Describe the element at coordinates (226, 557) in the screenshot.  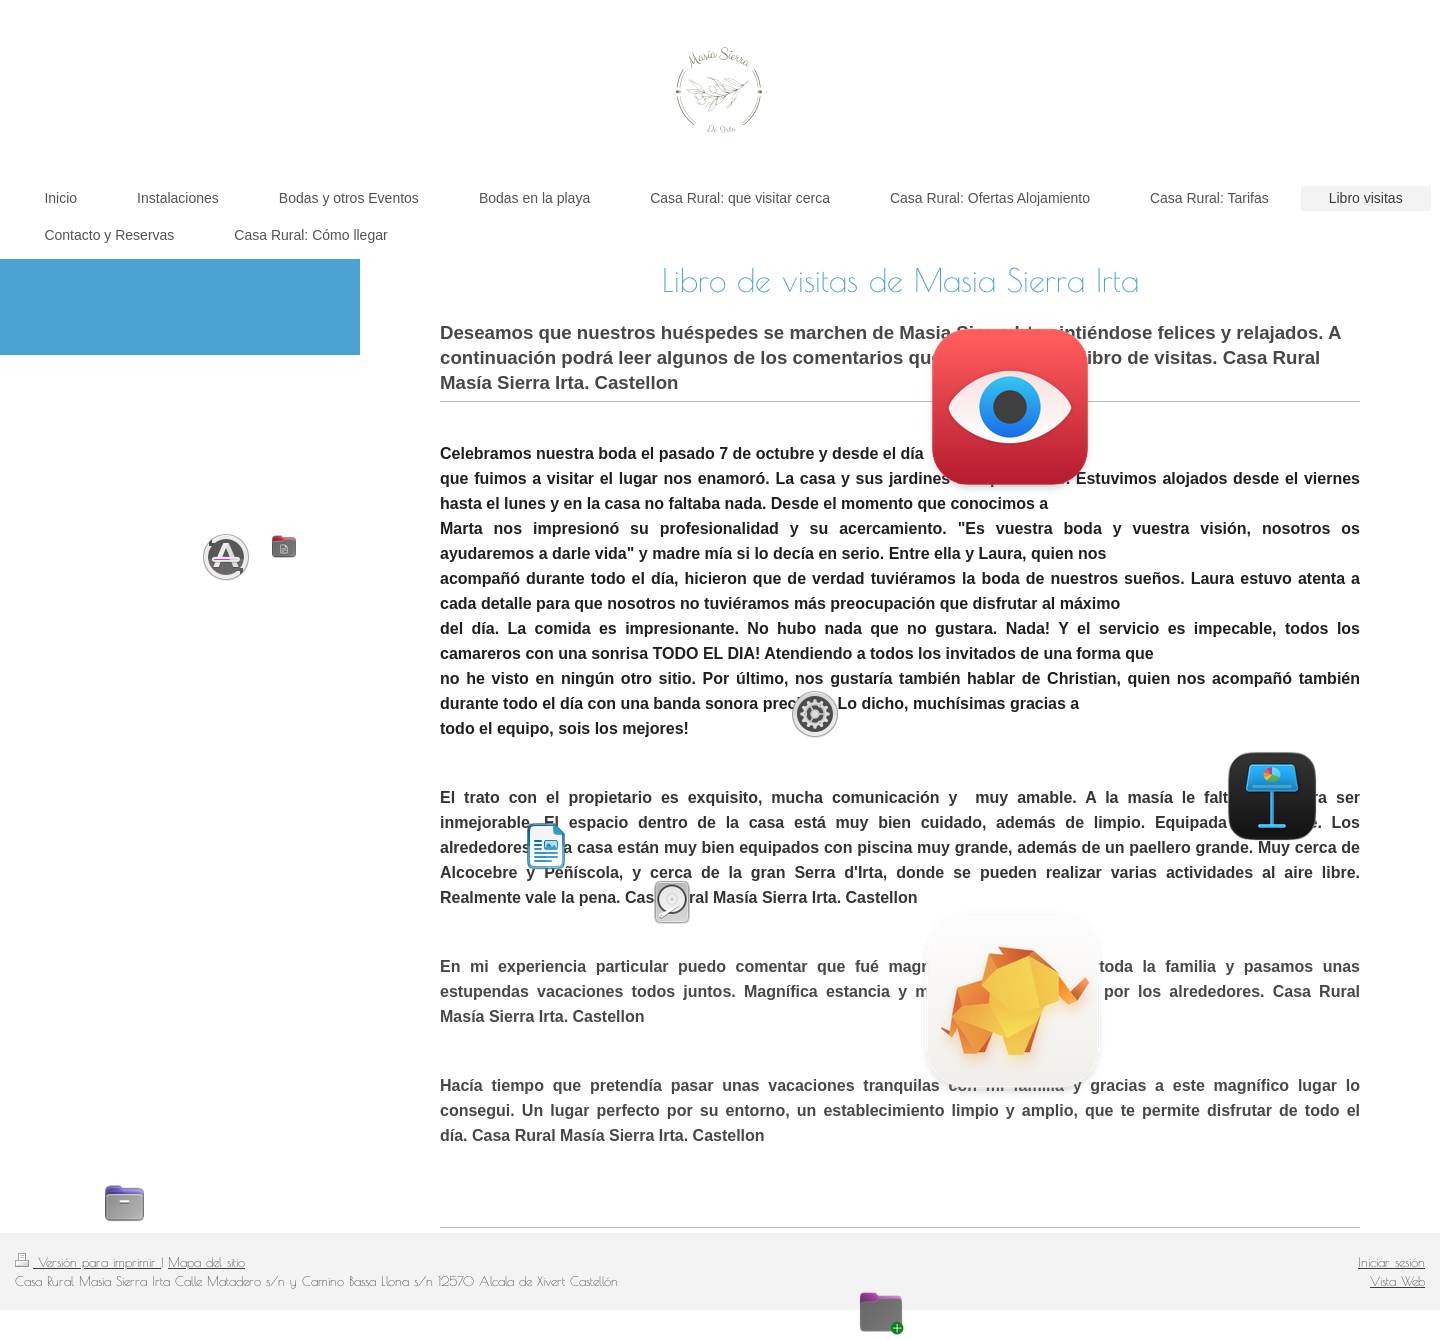
I see `open the software update manager` at that location.